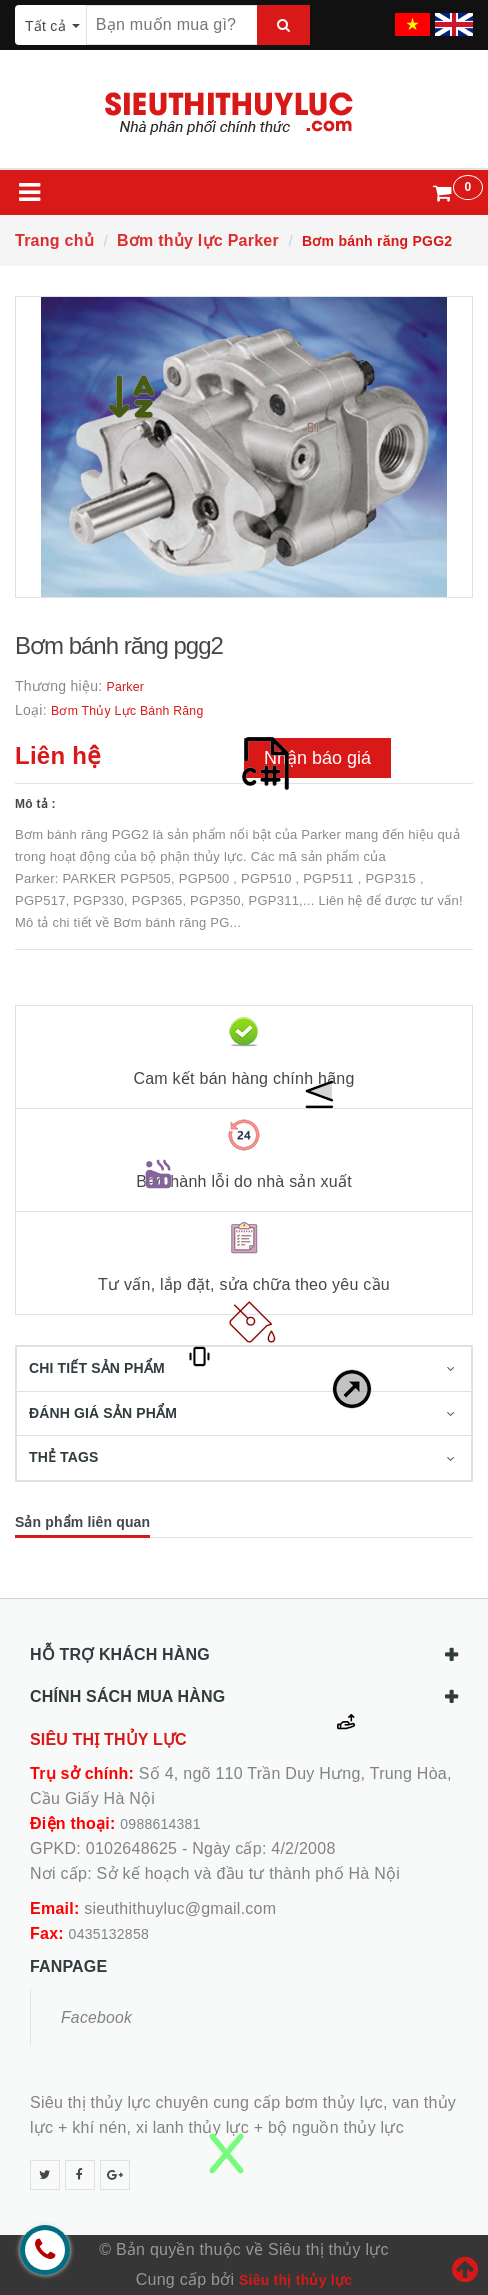 Image resolution: width=488 pixels, height=2295 pixels. What do you see at coordinates (251, 1323) in the screenshot?
I see `fill an area with a selected color` at bounding box center [251, 1323].